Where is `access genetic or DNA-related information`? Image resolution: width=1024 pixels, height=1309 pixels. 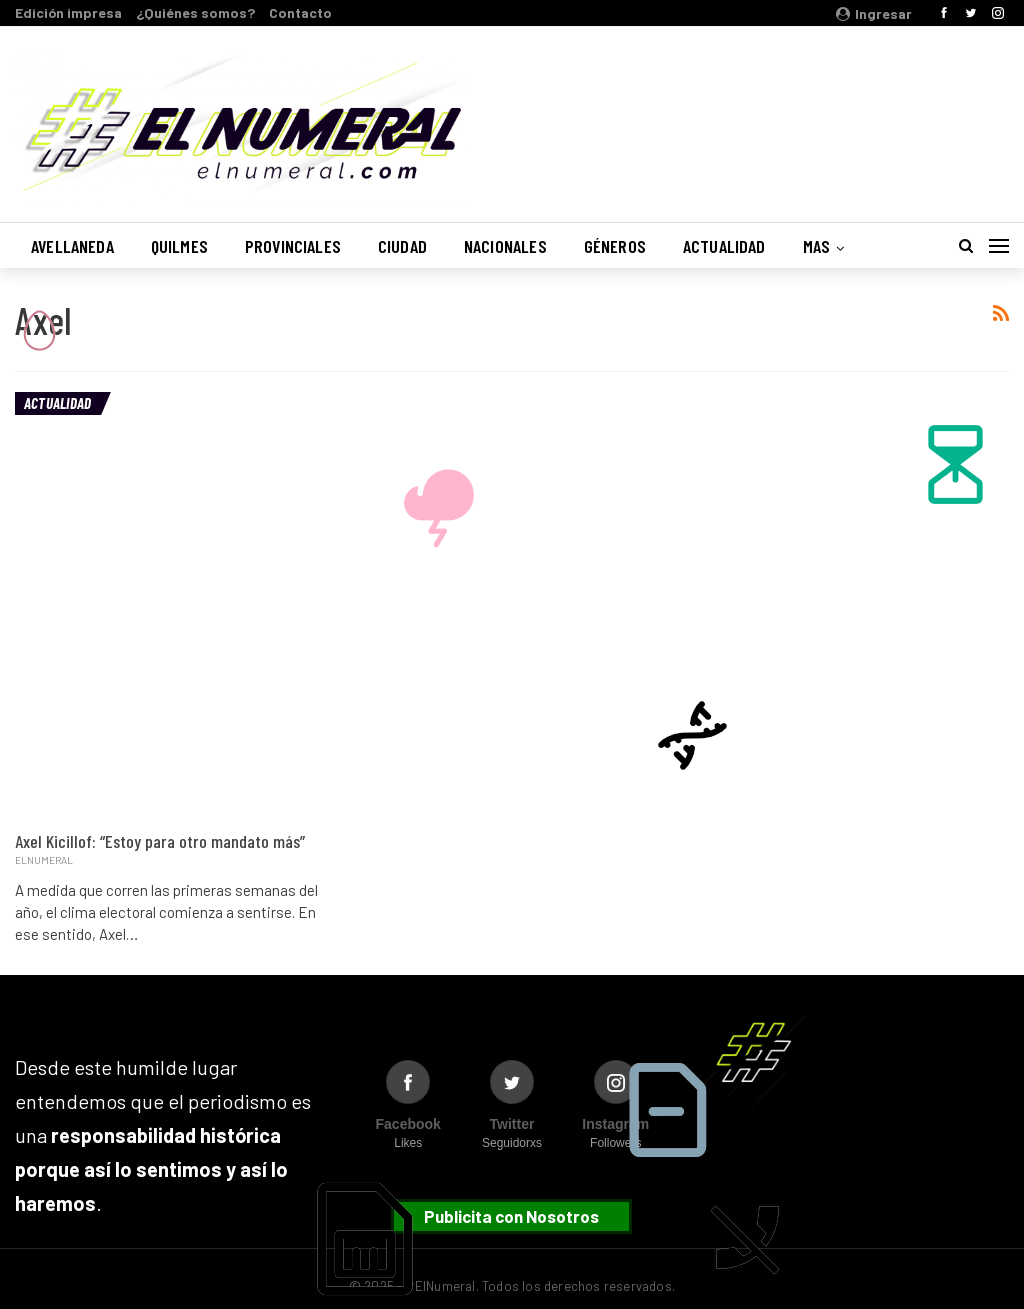
access genetic or DNA-related information is located at coordinates (692, 735).